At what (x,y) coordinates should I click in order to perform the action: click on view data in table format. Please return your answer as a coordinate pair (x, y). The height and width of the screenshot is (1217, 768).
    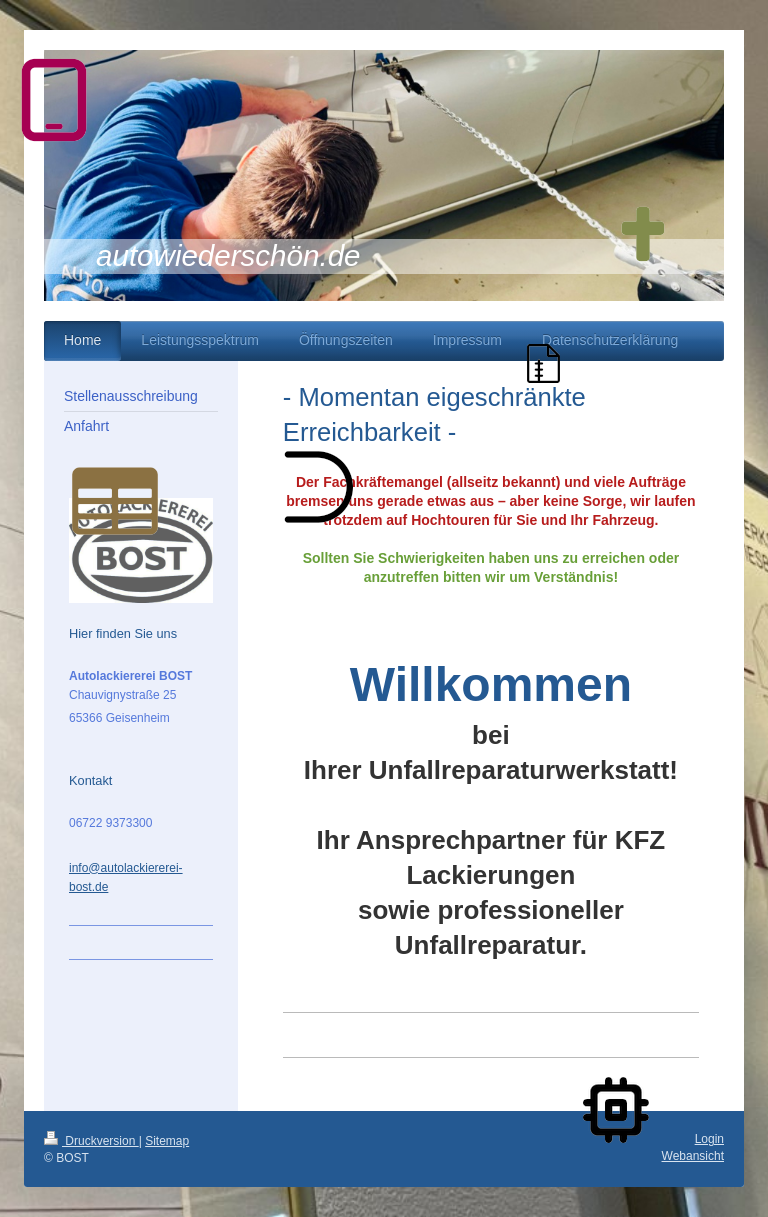
    Looking at the image, I should click on (115, 501).